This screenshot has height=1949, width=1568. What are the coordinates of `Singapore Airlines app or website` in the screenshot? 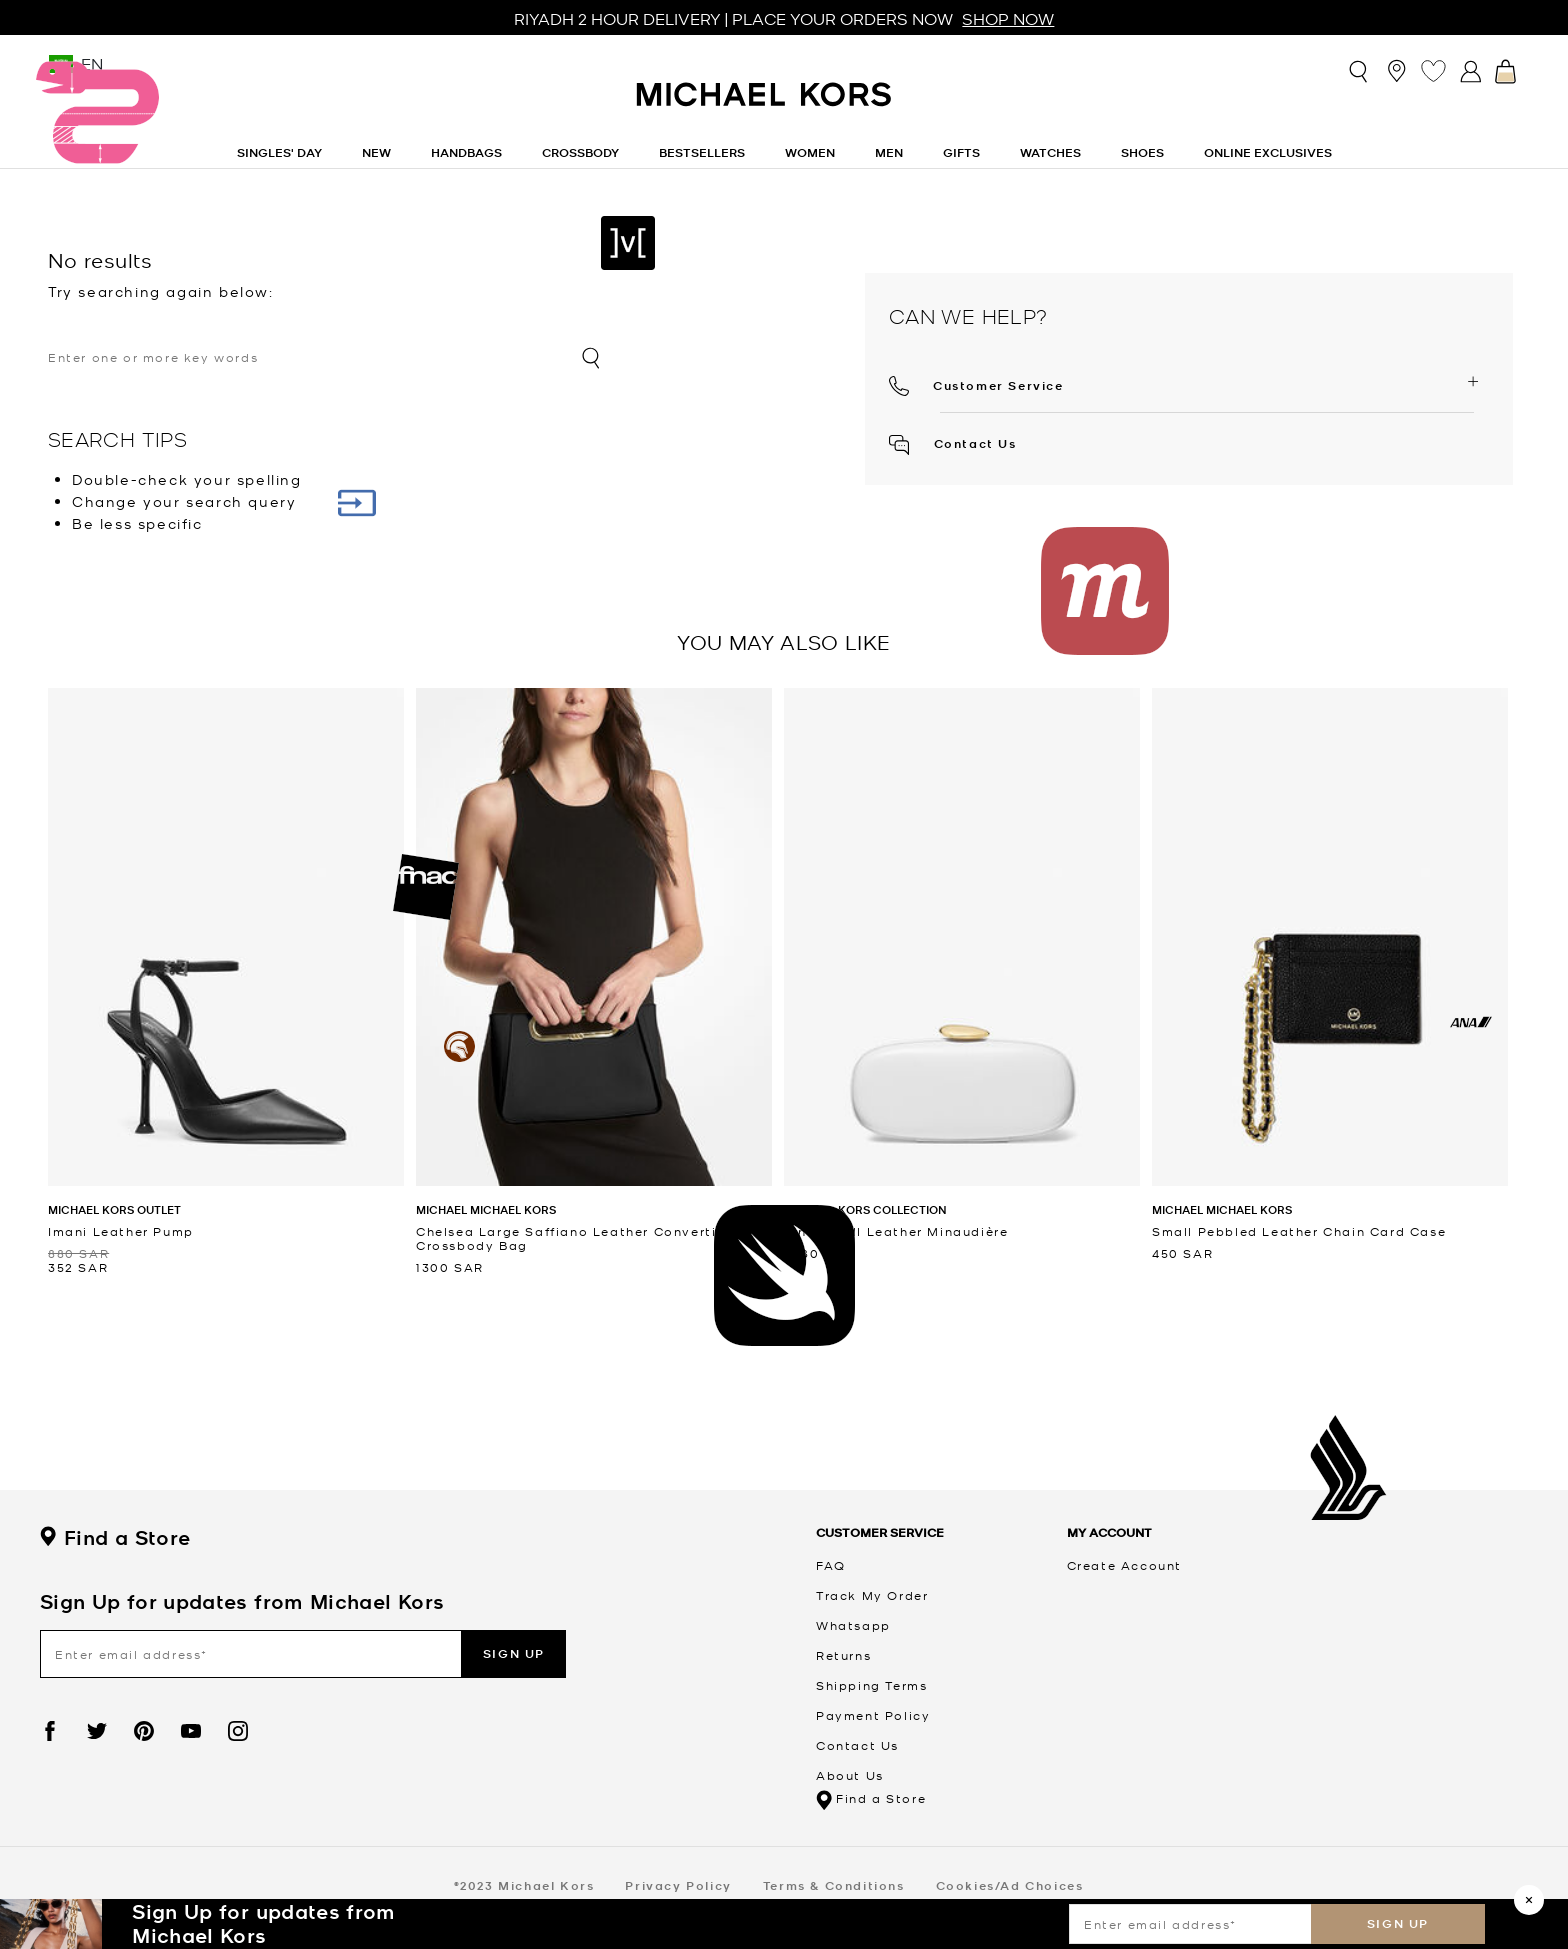 It's located at (1348, 1467).